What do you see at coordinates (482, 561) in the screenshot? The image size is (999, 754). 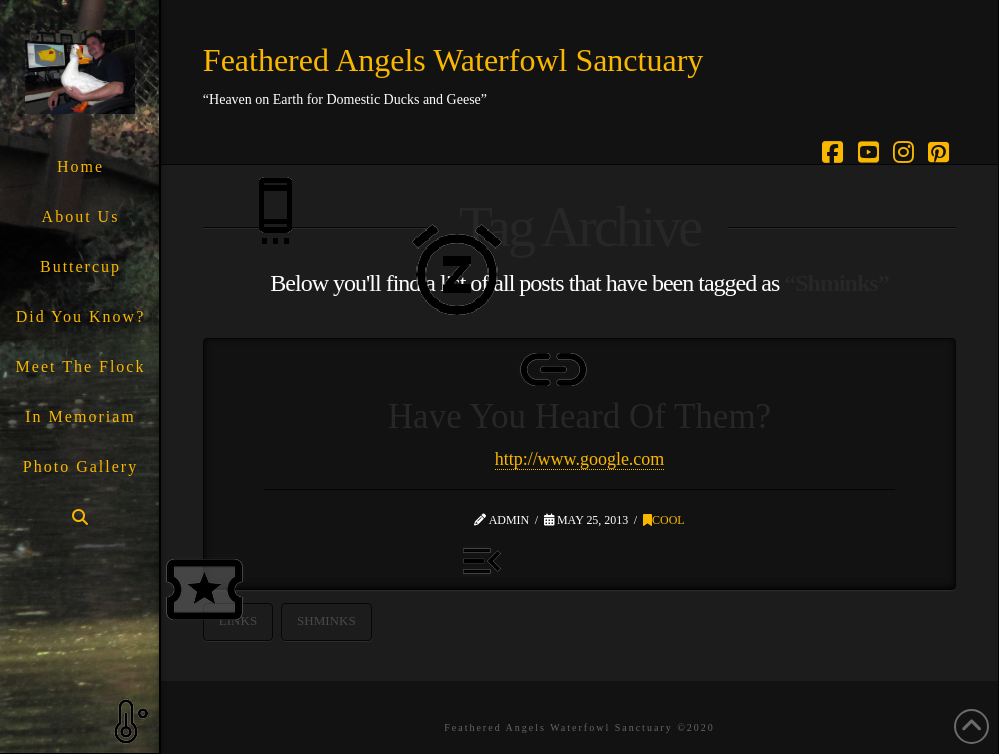 I see `open the navigation menu` at bounding box center [482, 561].